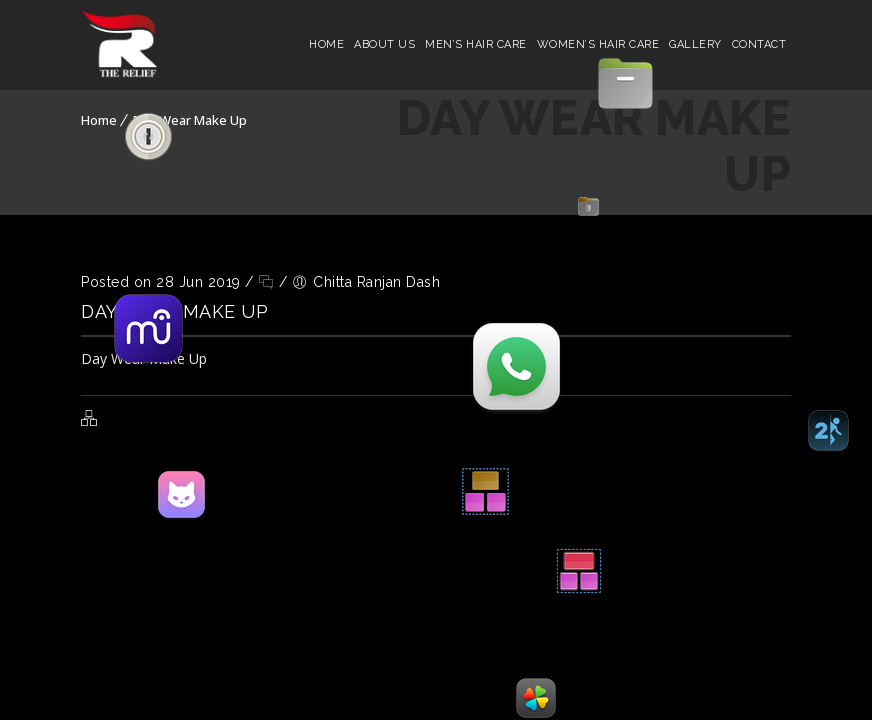 The width and height of the screenshot is (872, 720). Describe the element at coordinates (148, 136) in the screenshot. I see `open passwords and keys manager` at that location.